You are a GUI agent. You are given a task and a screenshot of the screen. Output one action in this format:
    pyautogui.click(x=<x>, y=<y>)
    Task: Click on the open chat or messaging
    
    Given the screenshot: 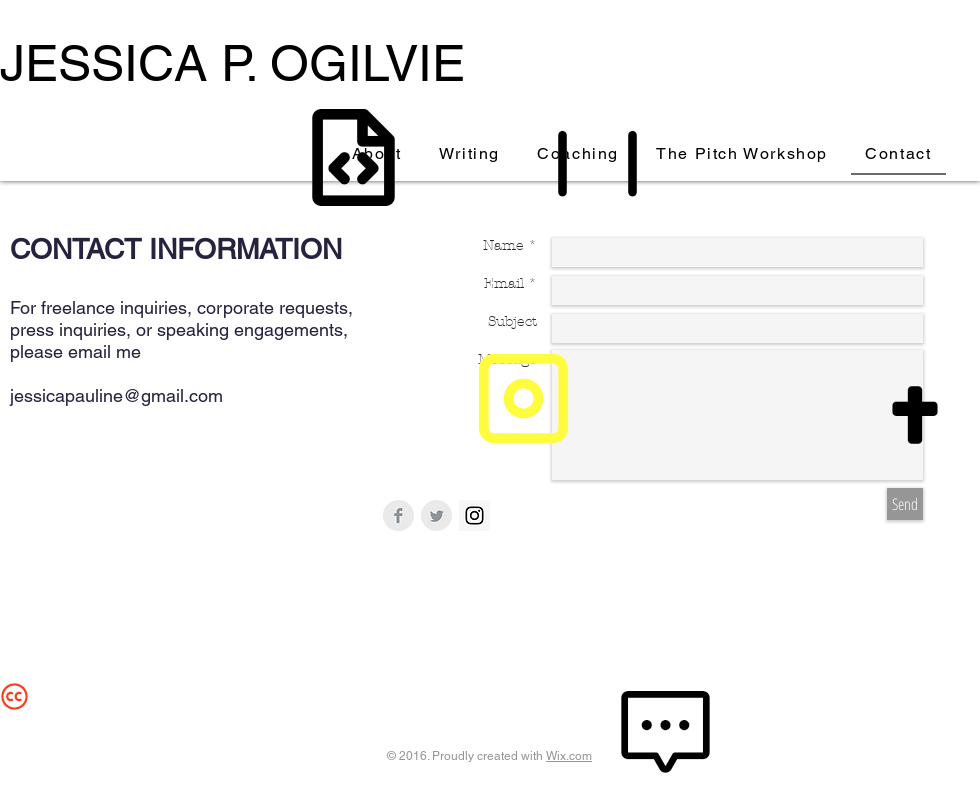 What is the action you would take?
    pyautogui.click(x=665, y=728)
    